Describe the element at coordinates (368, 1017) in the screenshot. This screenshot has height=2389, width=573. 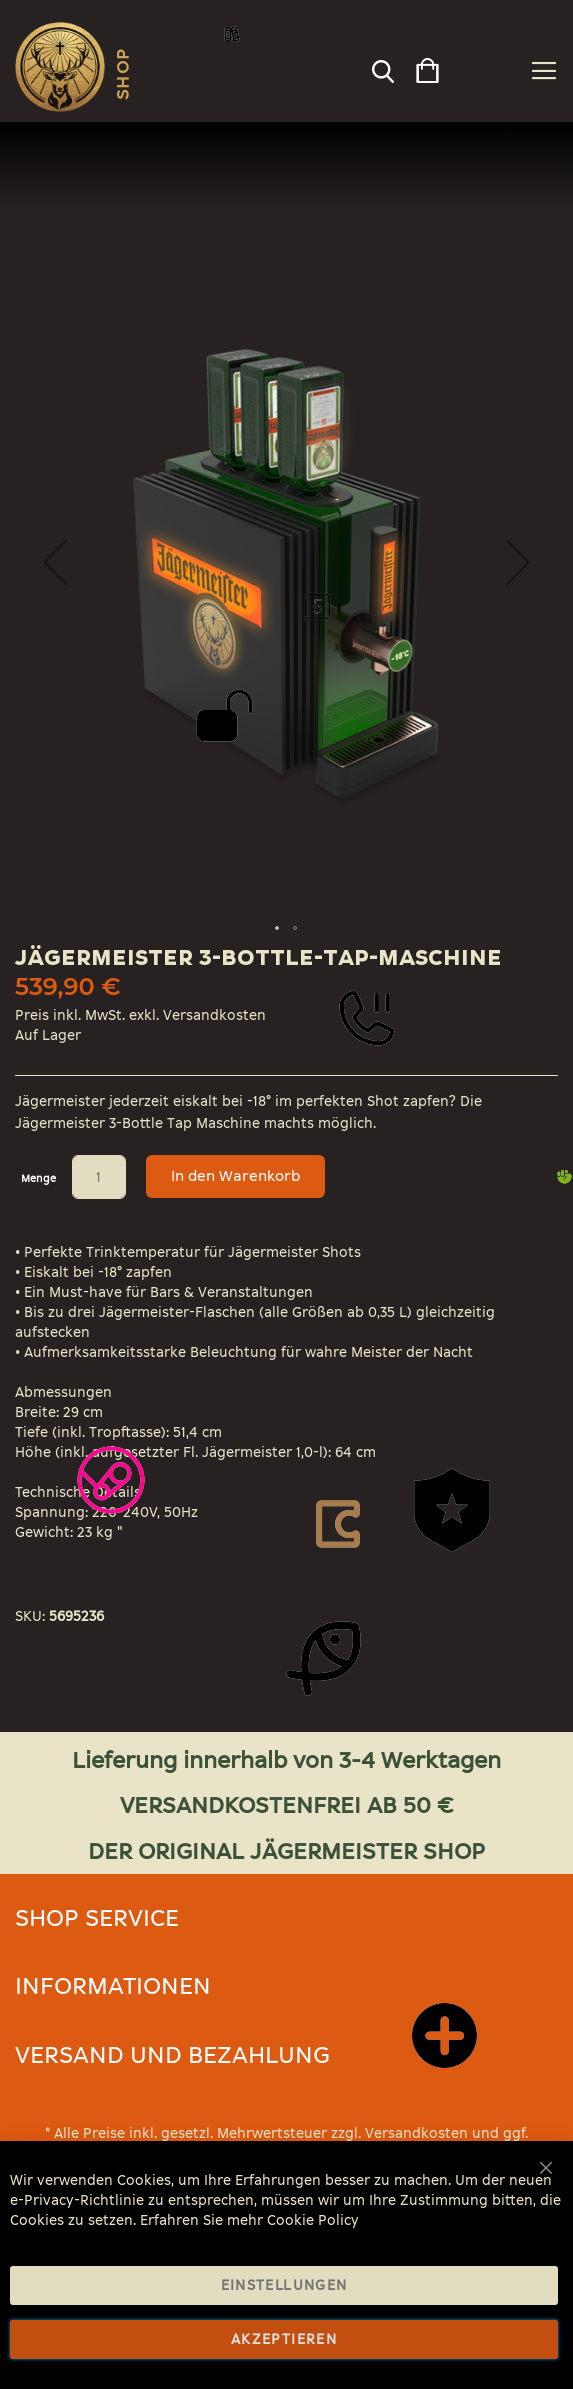
I see `put current call on hold` at that location.